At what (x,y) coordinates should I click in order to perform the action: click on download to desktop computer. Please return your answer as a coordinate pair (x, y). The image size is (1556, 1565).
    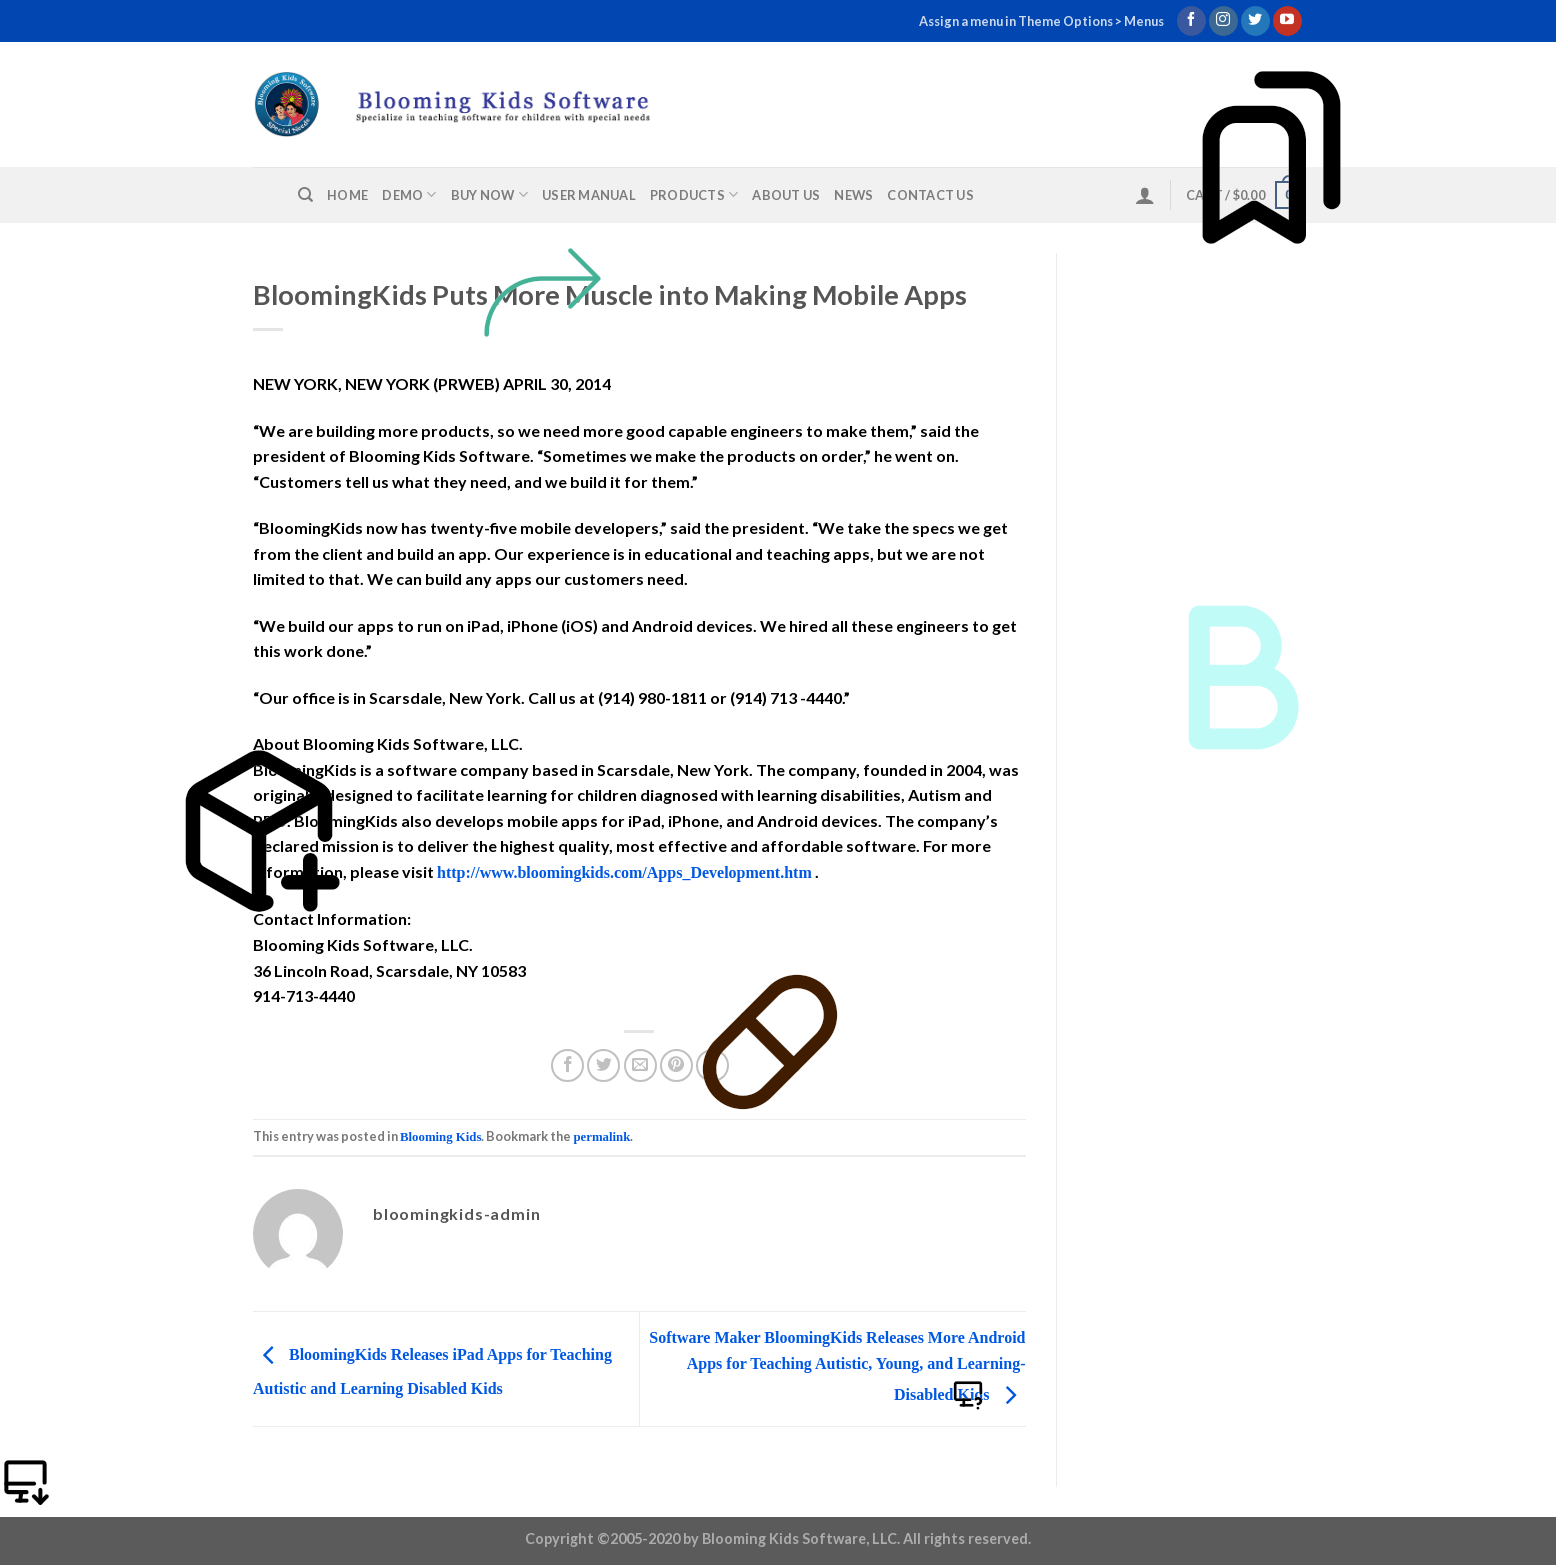
    Looking at the image, I should click on (25, 1481).